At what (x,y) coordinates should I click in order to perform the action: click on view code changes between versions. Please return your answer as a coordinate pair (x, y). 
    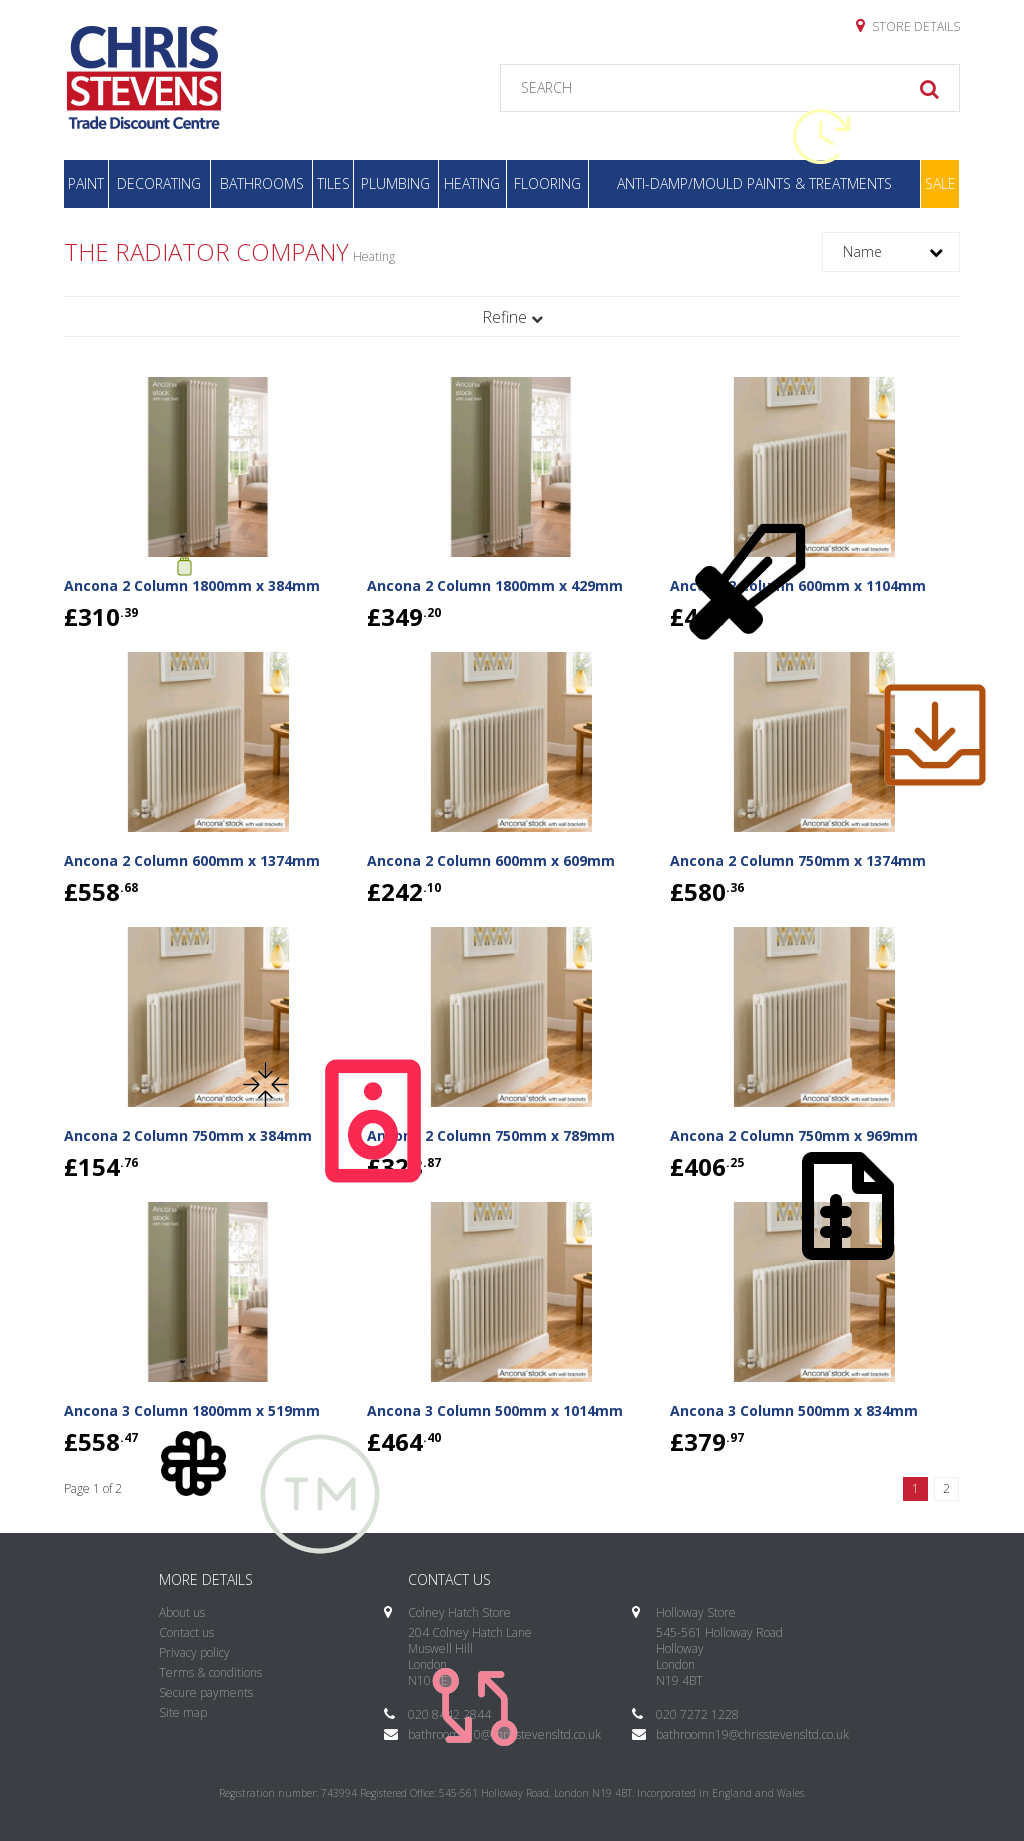
    Looking at the image, I should click on (475, 1707).